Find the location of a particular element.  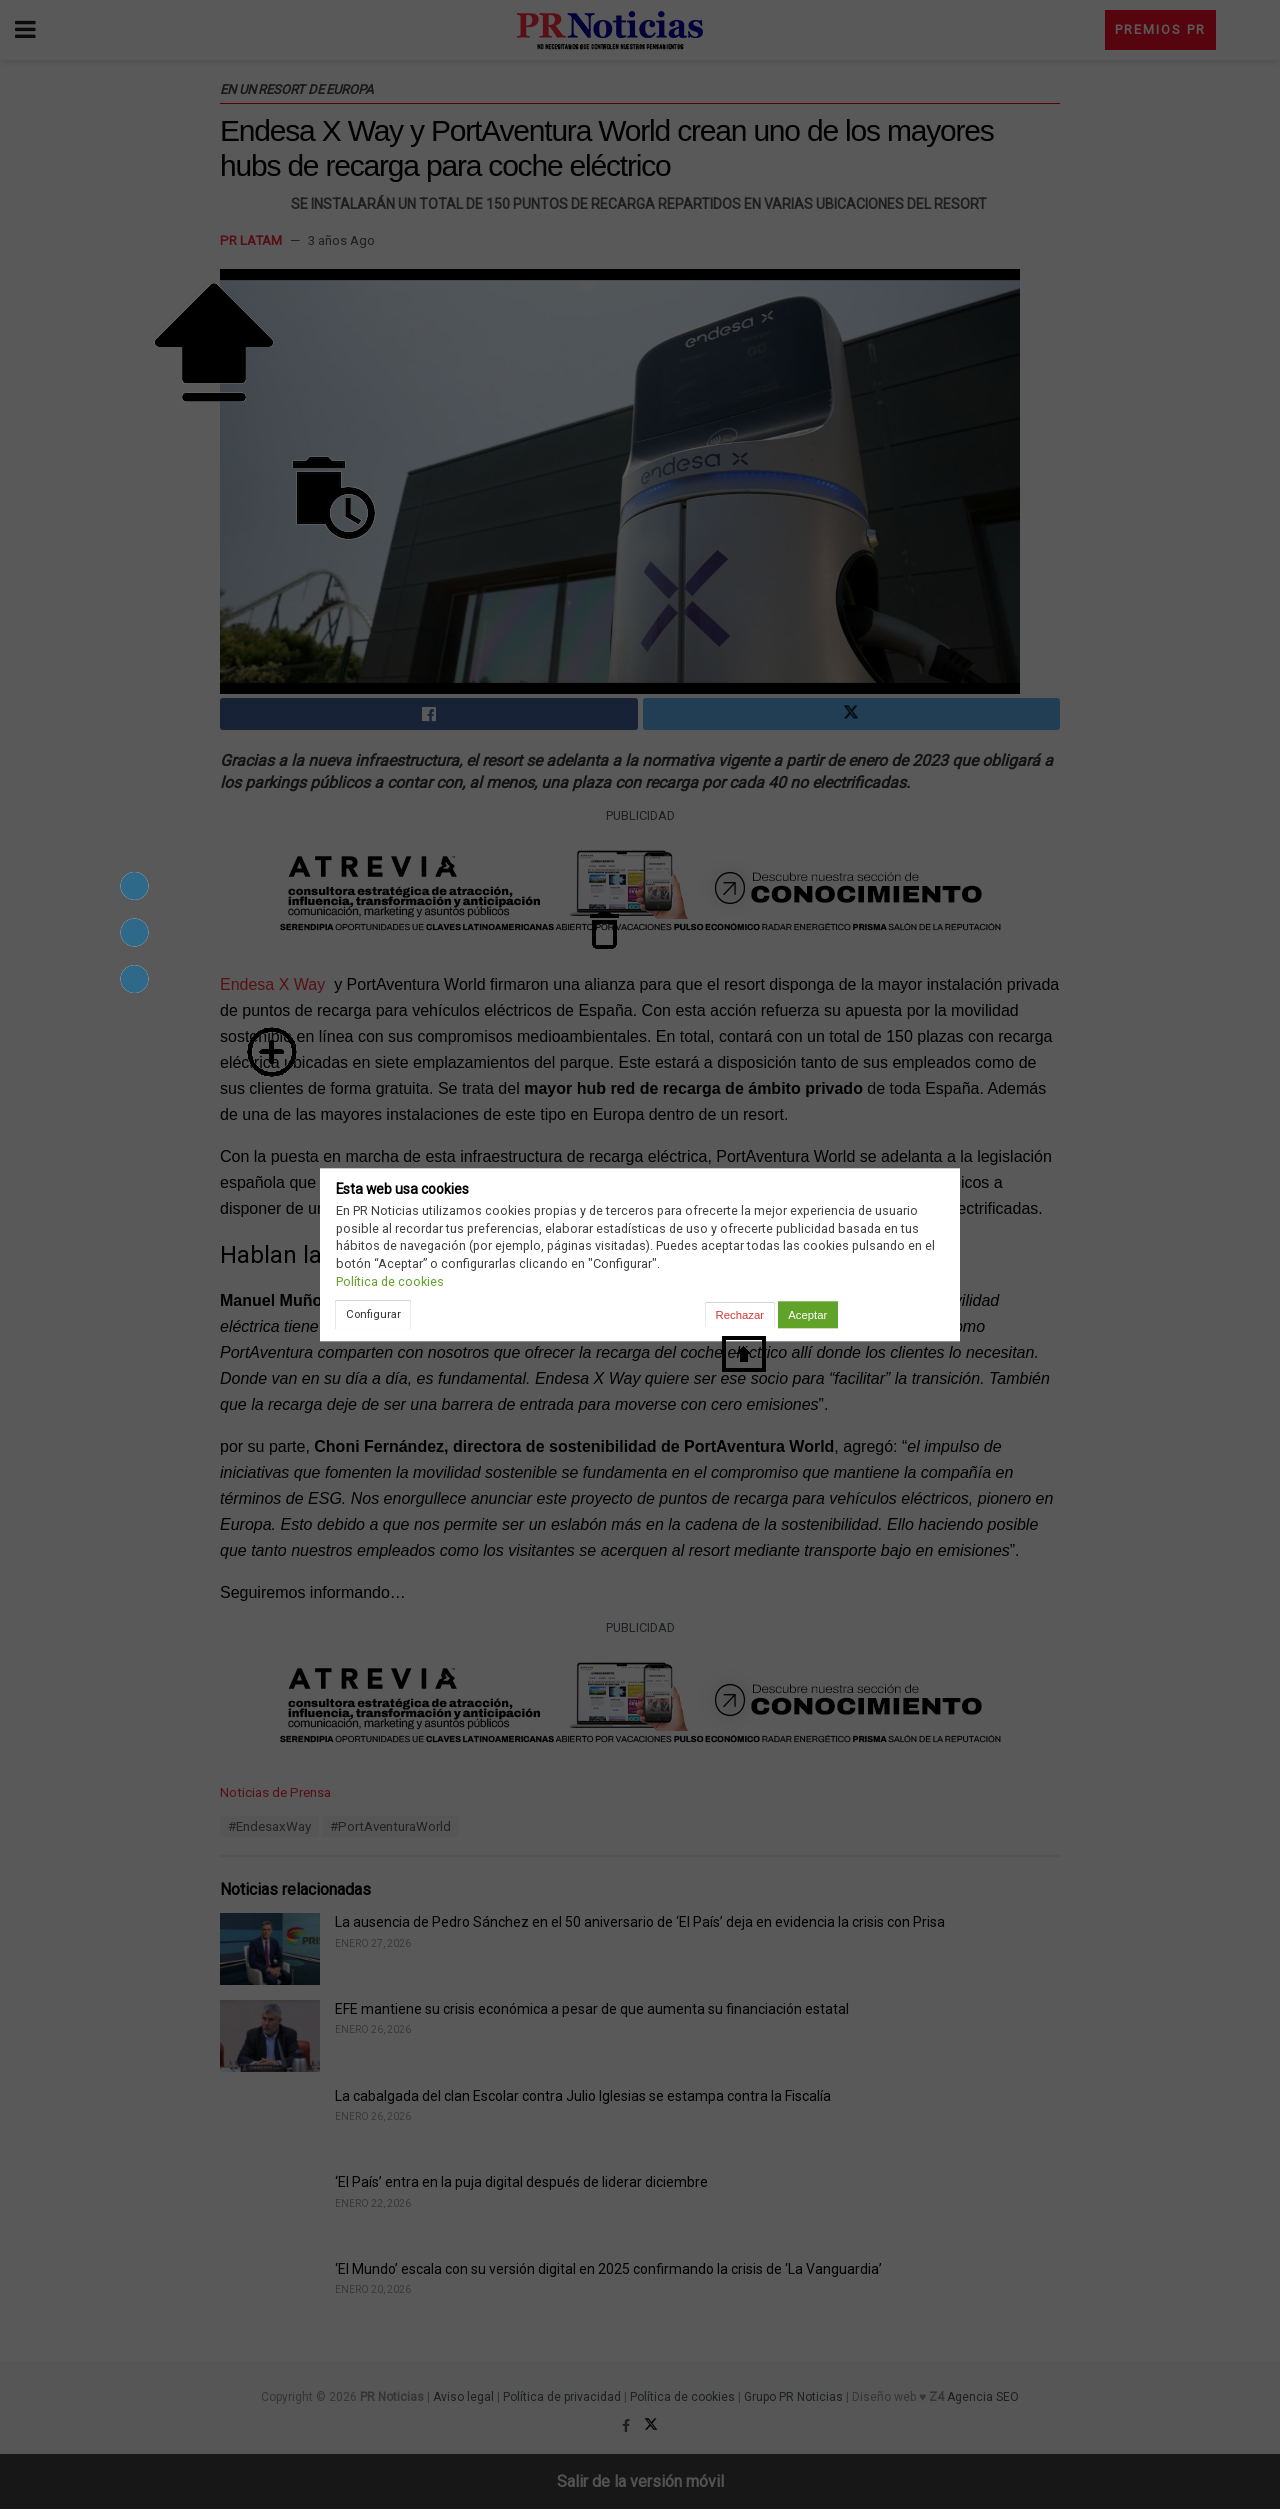

upload a file or document is located at coordinates (214, 347).